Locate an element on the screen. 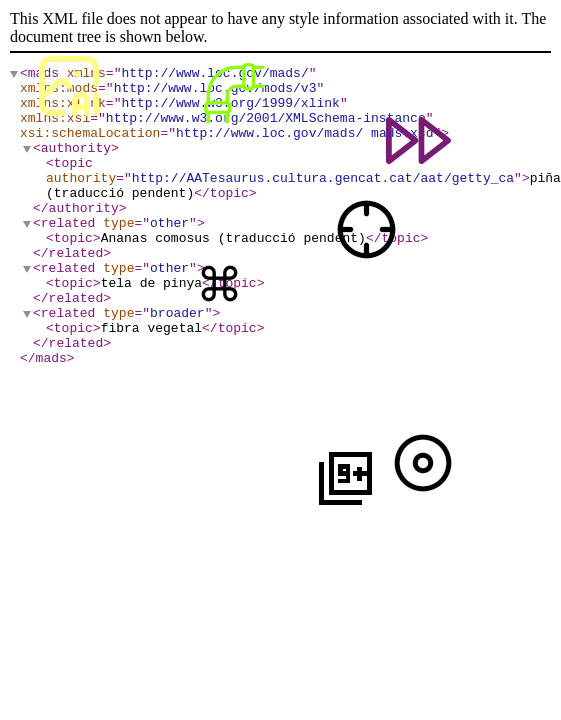 Image resolution: width=561 pixels, height=720 pixels. indicates 9 or more items in a stack or collection is located at coordinates (345, 478).